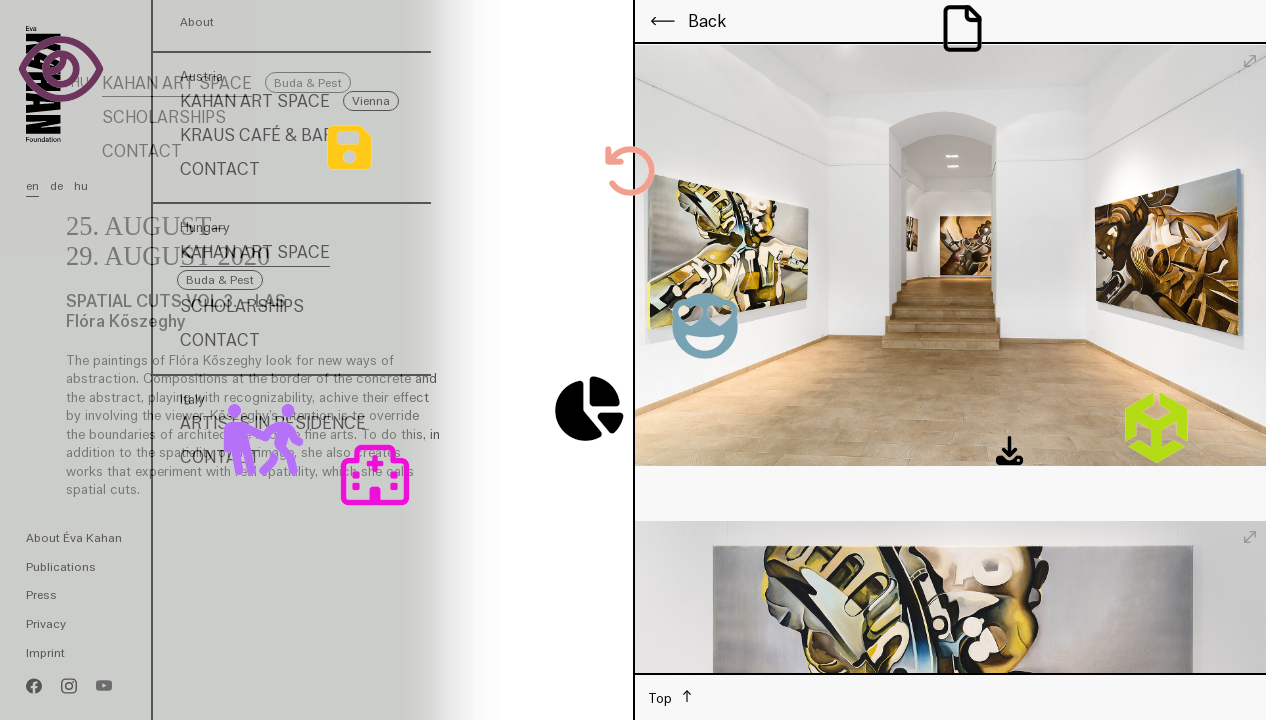  What do you see at coordinates (1156, 427) in the screenshot?
I see `Unity game engine logo` at bounding box center [1156, 427].